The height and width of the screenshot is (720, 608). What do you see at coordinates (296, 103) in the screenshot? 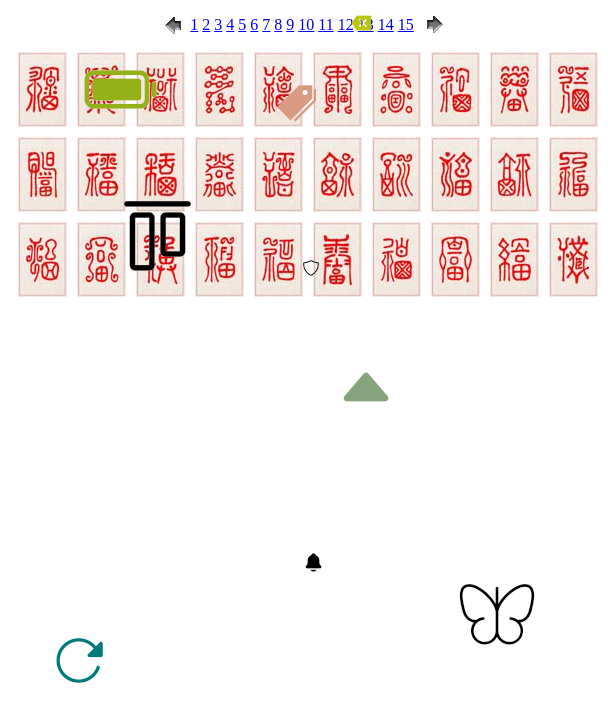
I see `view or manage tags` at bounding box center [296, 103].